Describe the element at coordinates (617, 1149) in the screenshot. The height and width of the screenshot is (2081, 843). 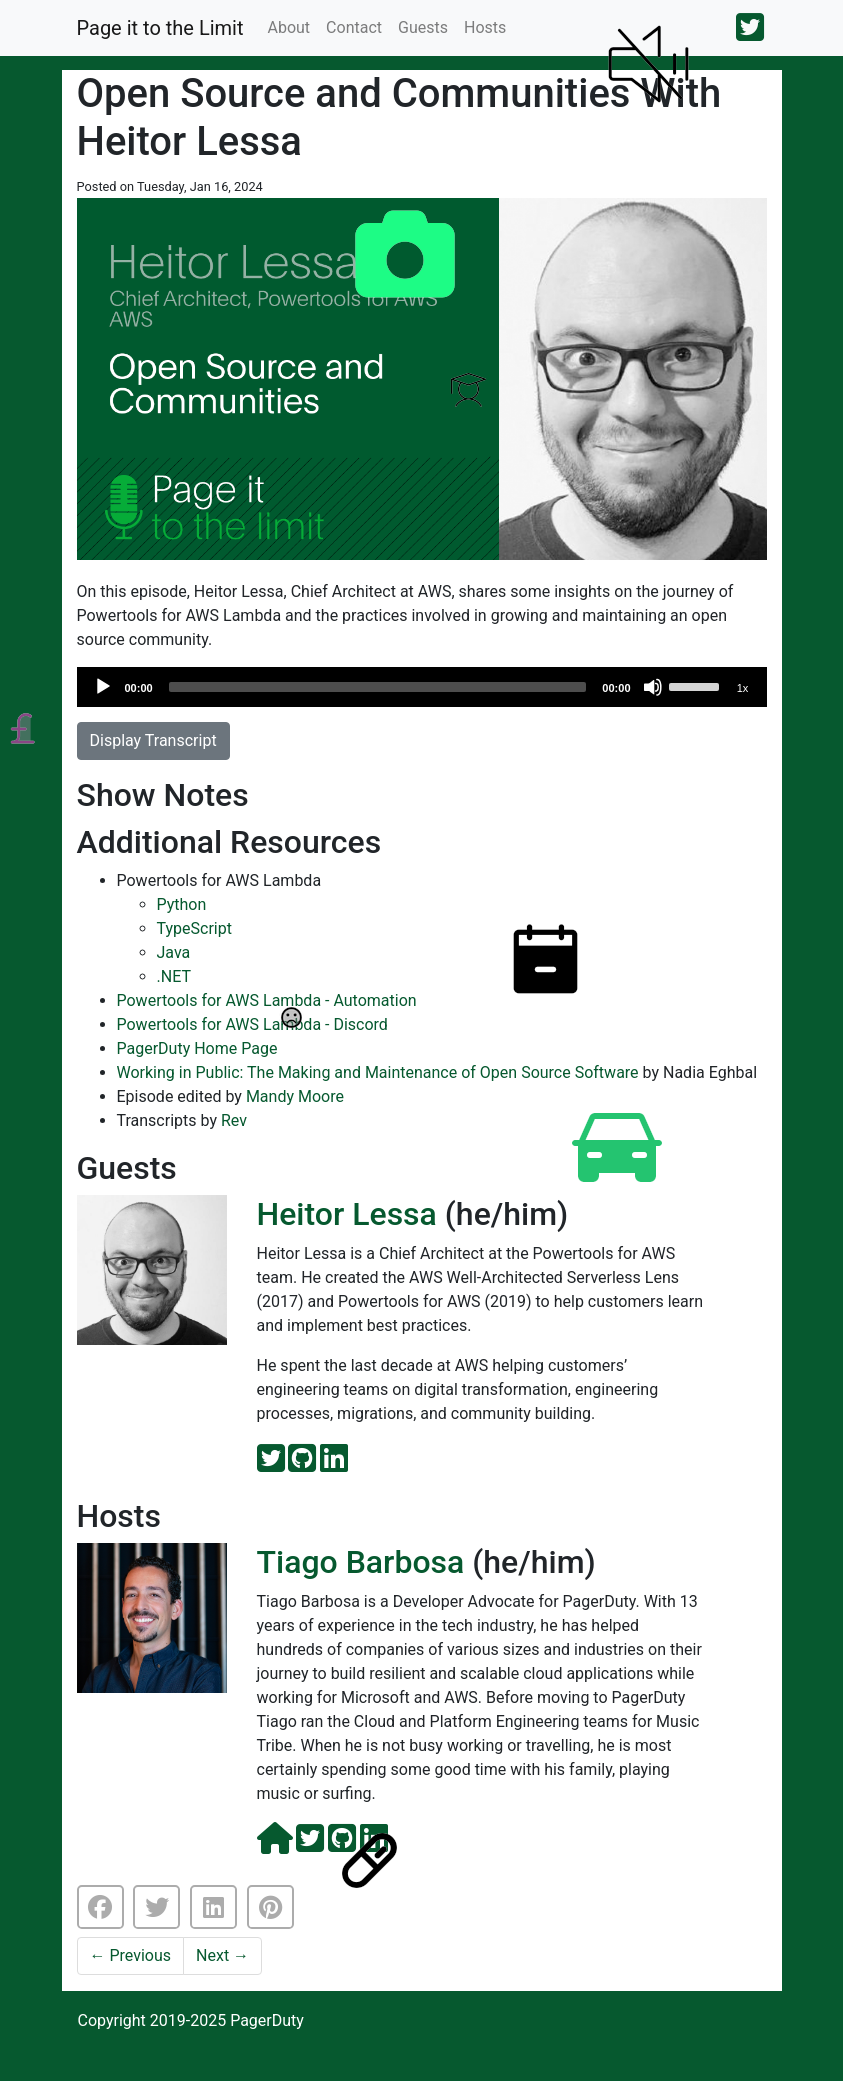
I see `access vehicle or car-related settings` at that location.